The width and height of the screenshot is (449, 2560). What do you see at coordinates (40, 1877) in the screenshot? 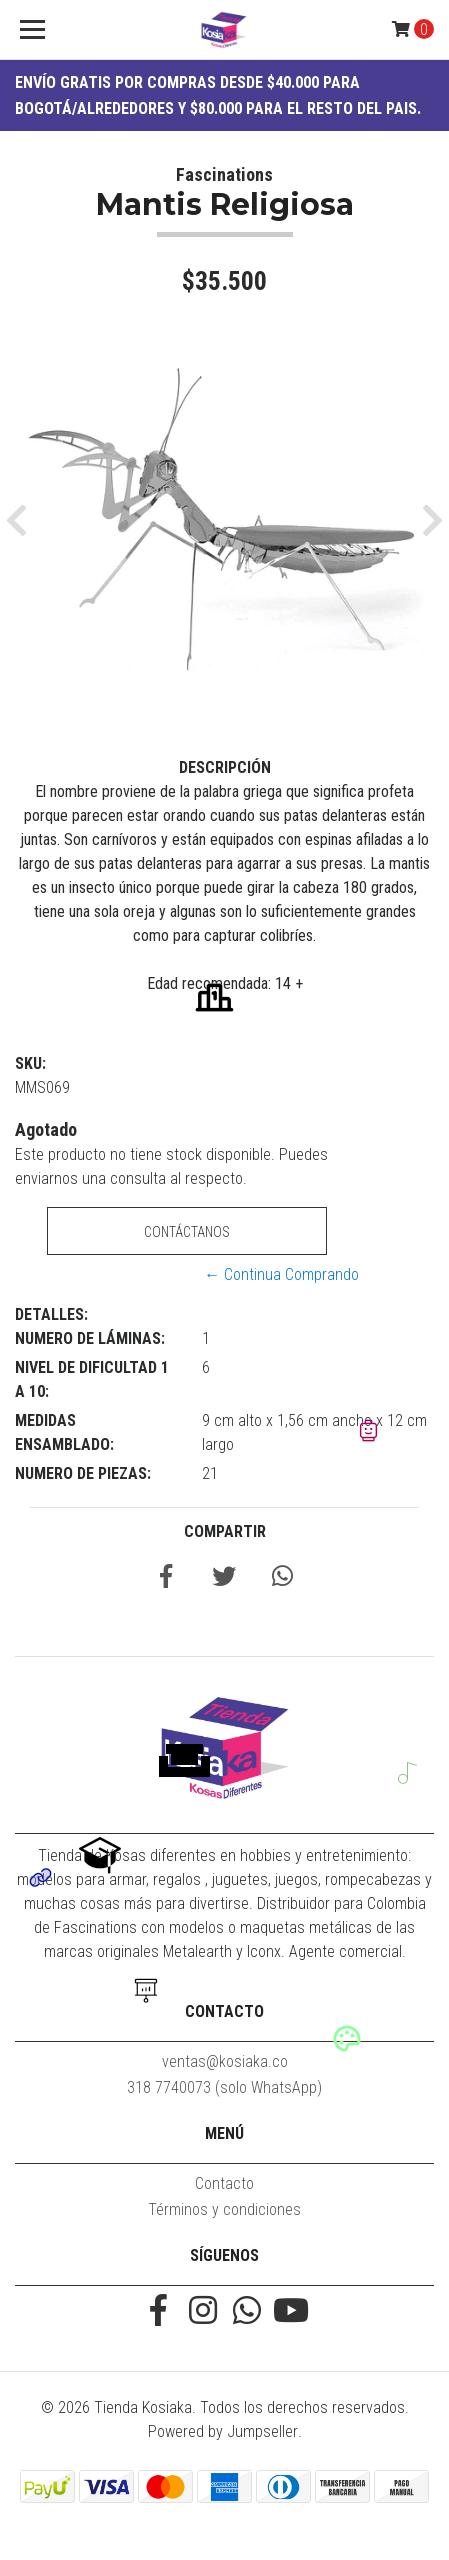
I see `copy or share a link` at bounding box center [40, 1877].